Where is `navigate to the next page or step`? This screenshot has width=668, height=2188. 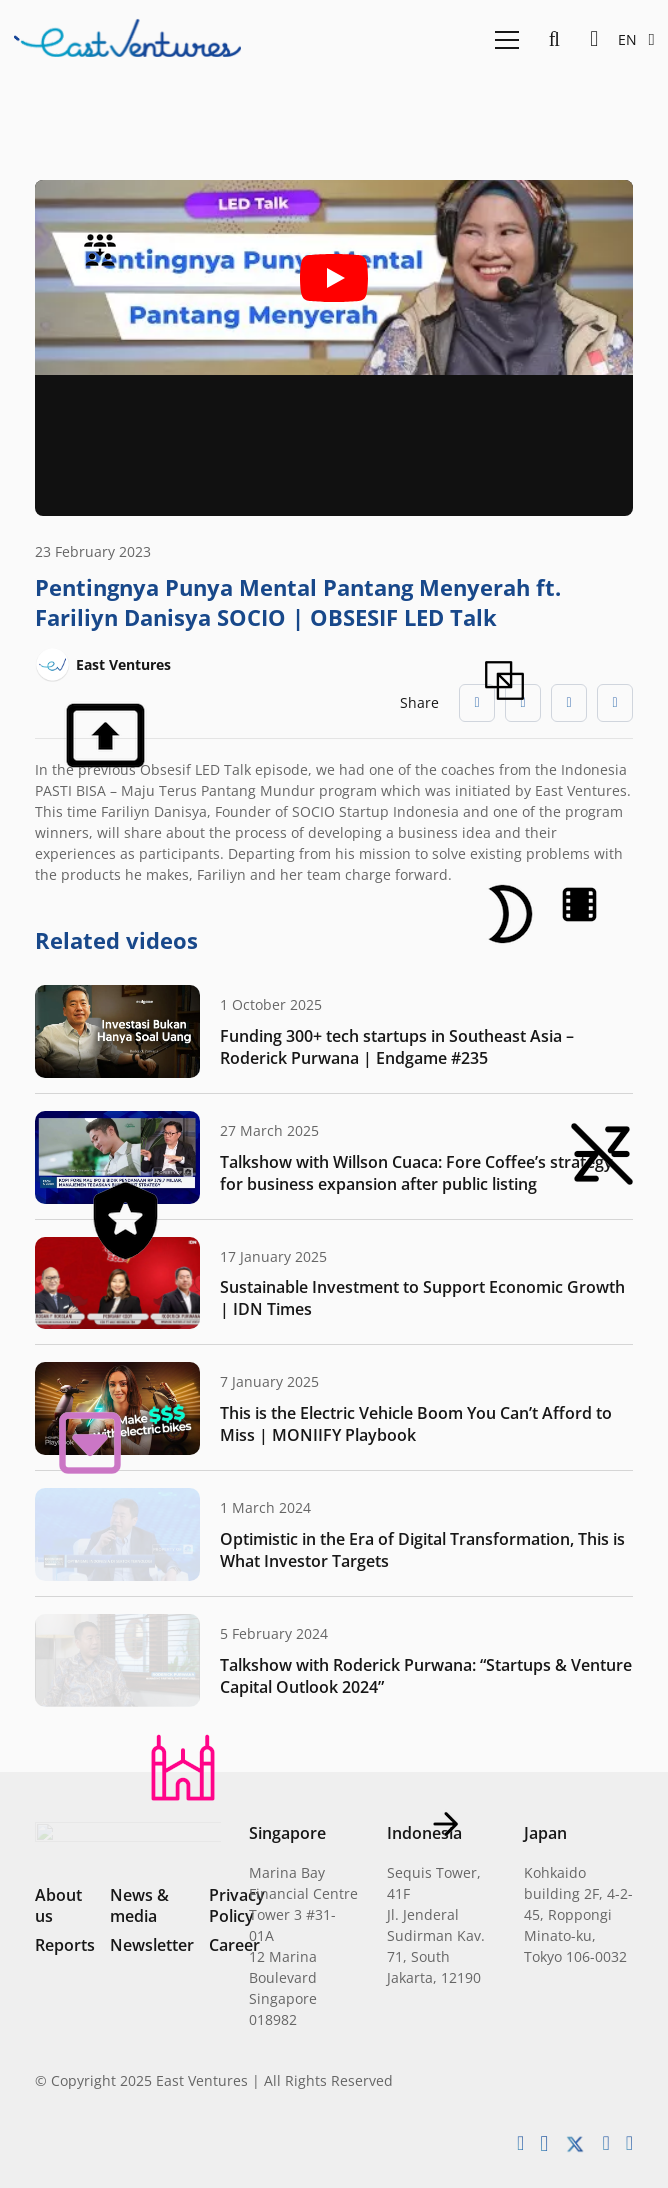 navigate to the next page or step is located at coordinates (446, 1824).